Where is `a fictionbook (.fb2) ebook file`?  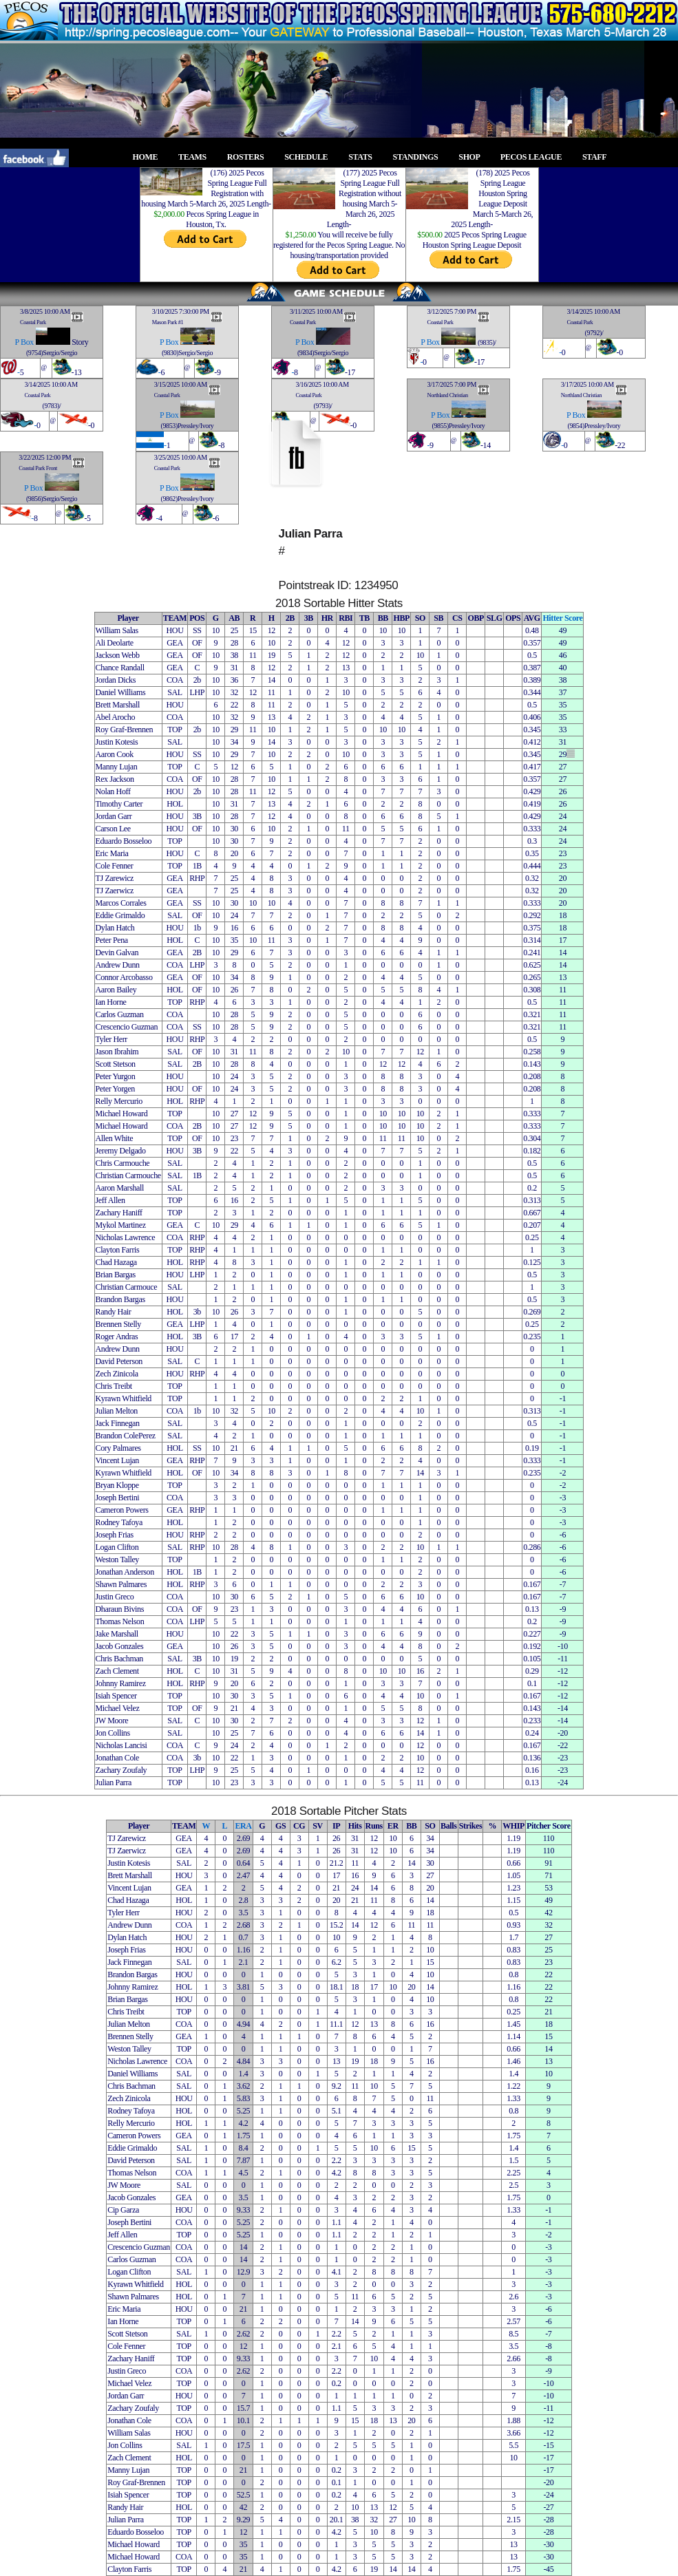
a fictionbook (.fb2) ebook file is located at coordinates (296, 454).